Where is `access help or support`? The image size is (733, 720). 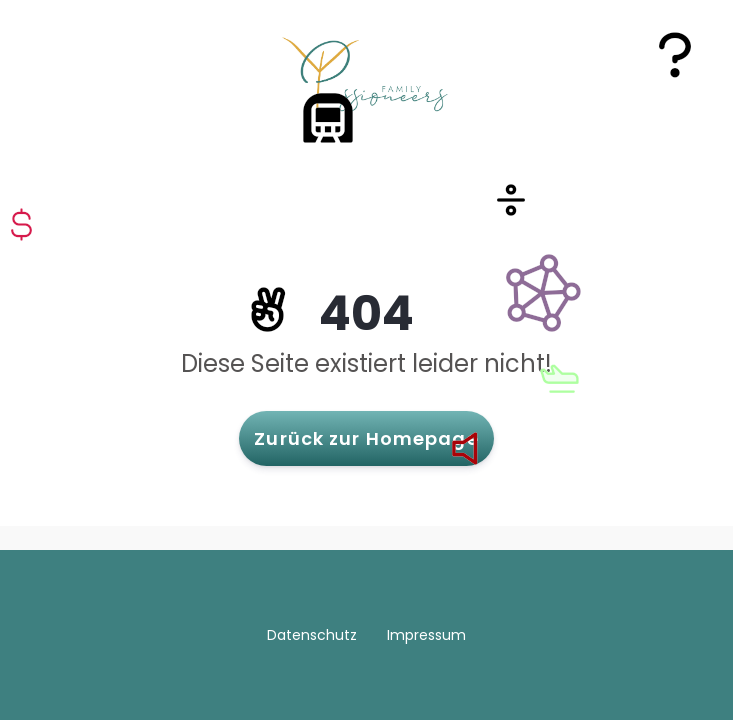
access help or support is located at coordinates (675, 54).